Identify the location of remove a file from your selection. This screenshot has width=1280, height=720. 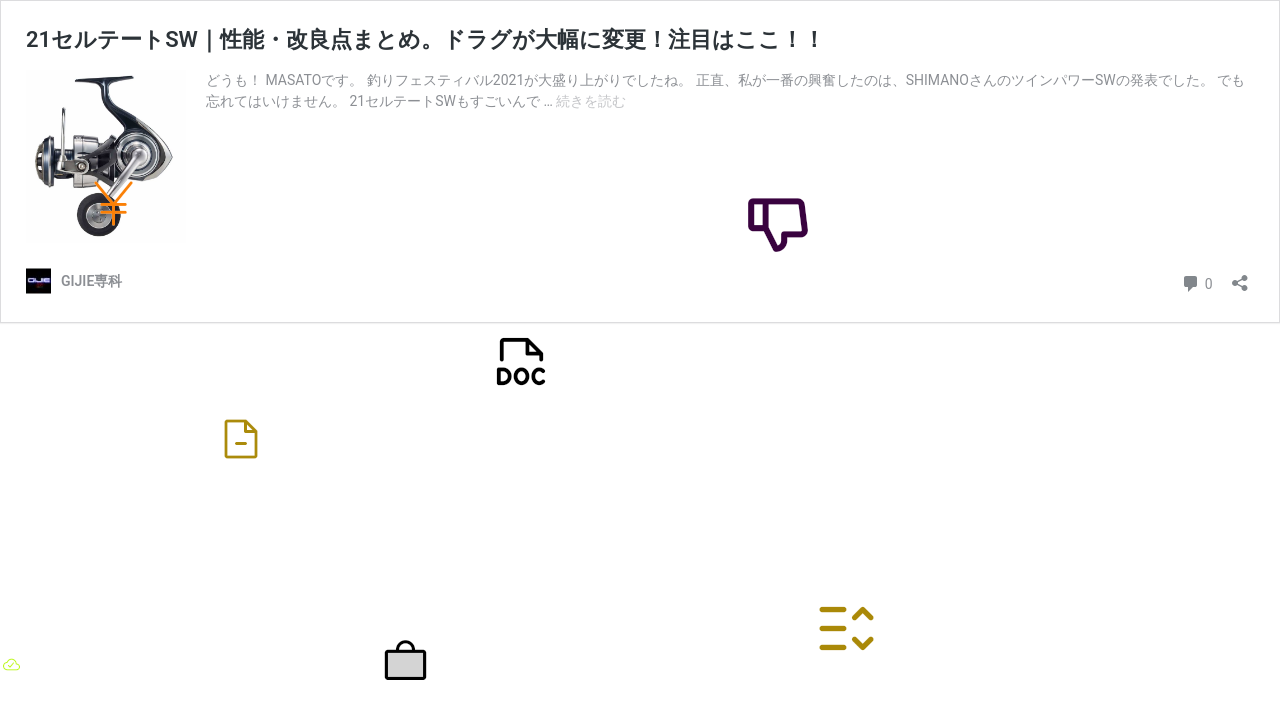
(241, 439).